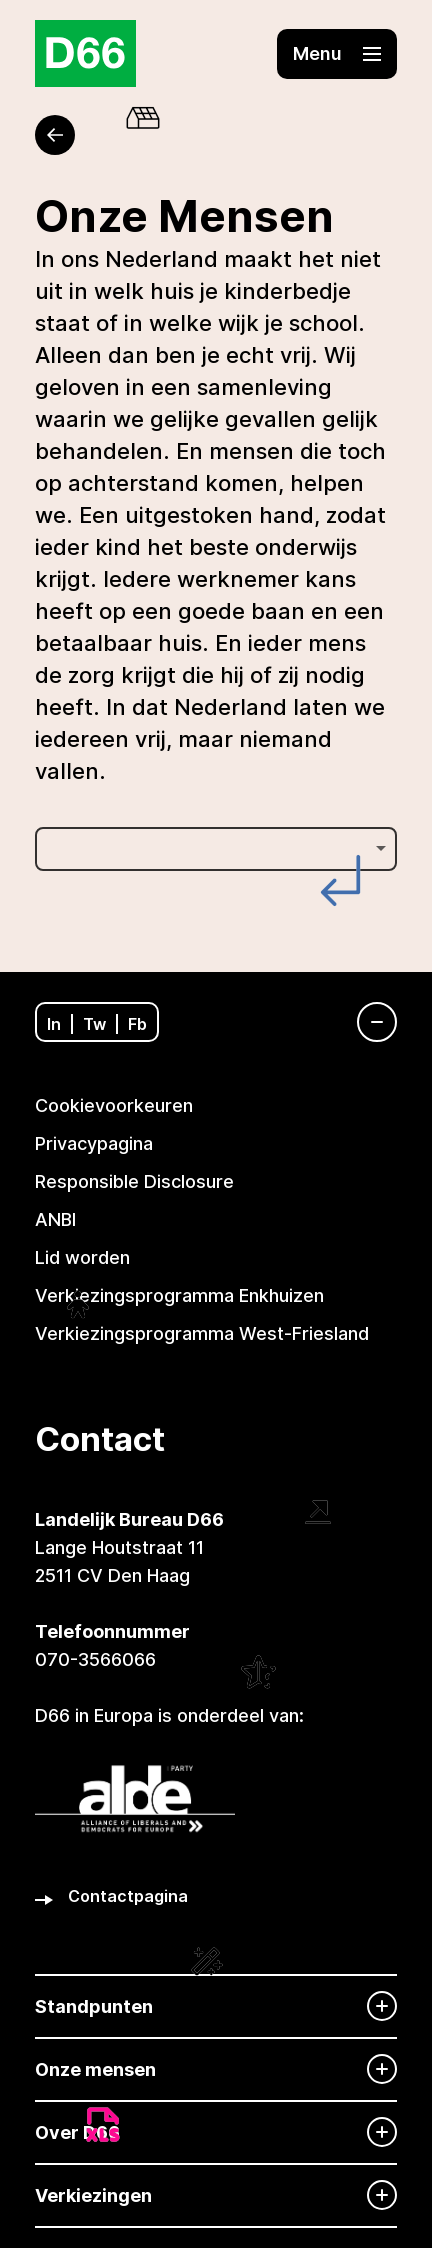  Describe the element at coordinates (258, 1672) in the screenshot. I see `indicates a partial or half rating` at that location.